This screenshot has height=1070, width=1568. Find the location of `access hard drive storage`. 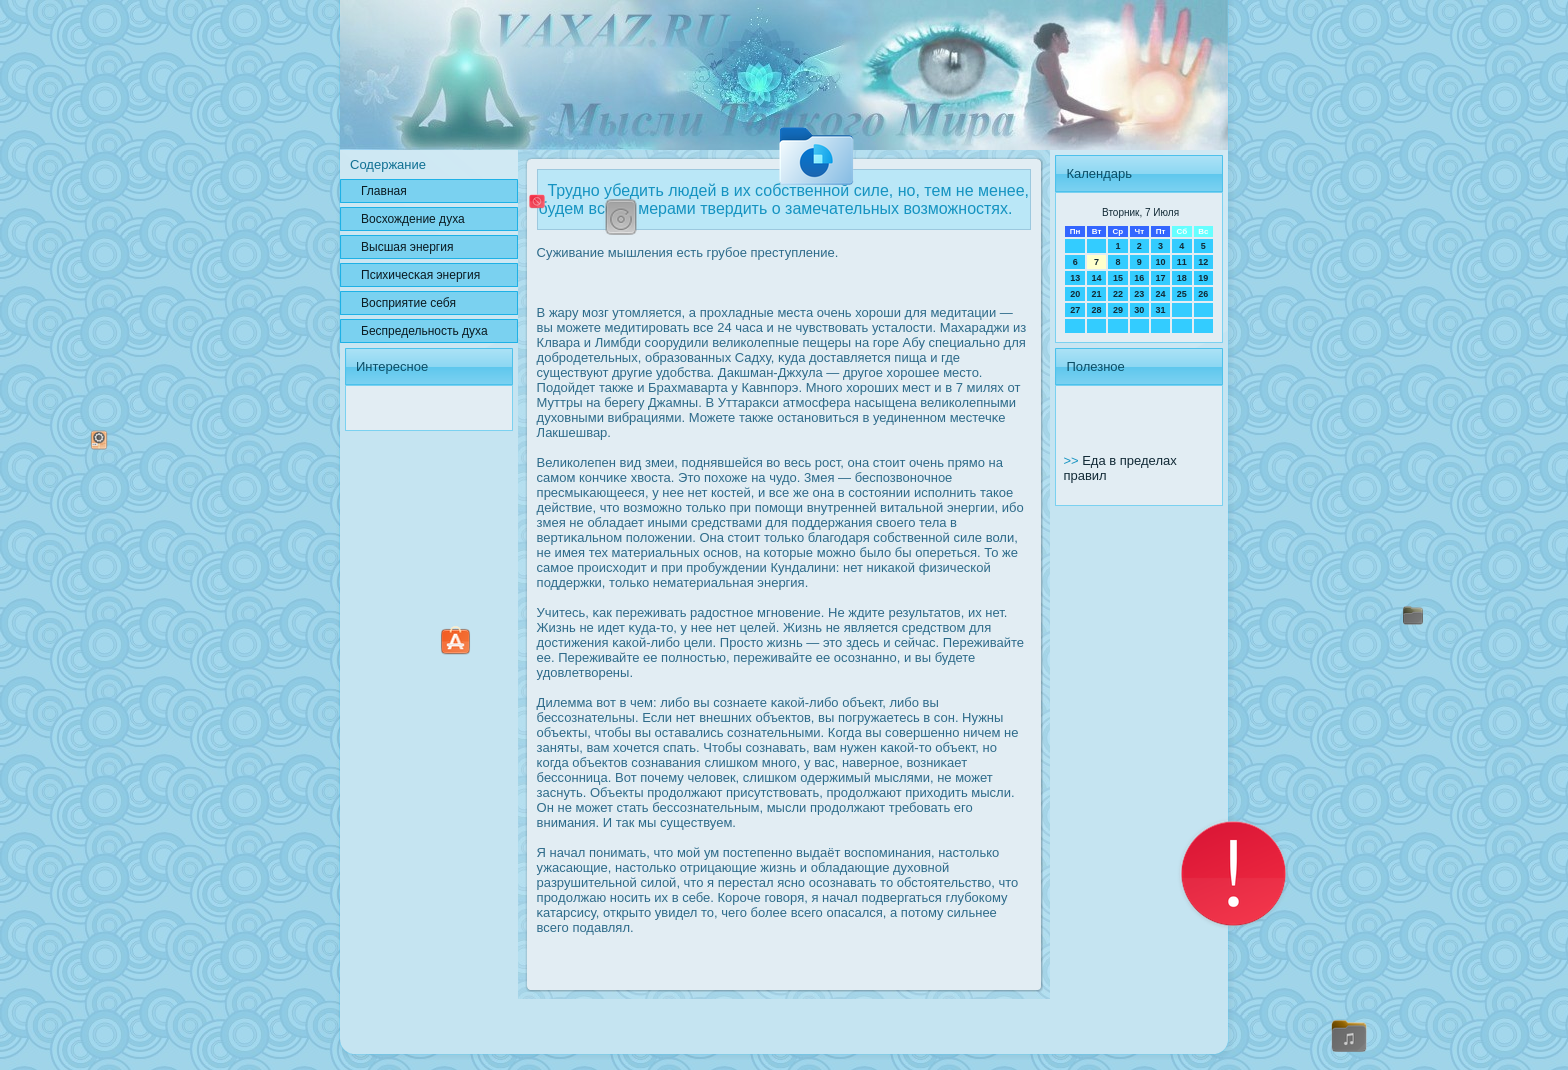

access hard drive storage is located at coordinates (621, 217).